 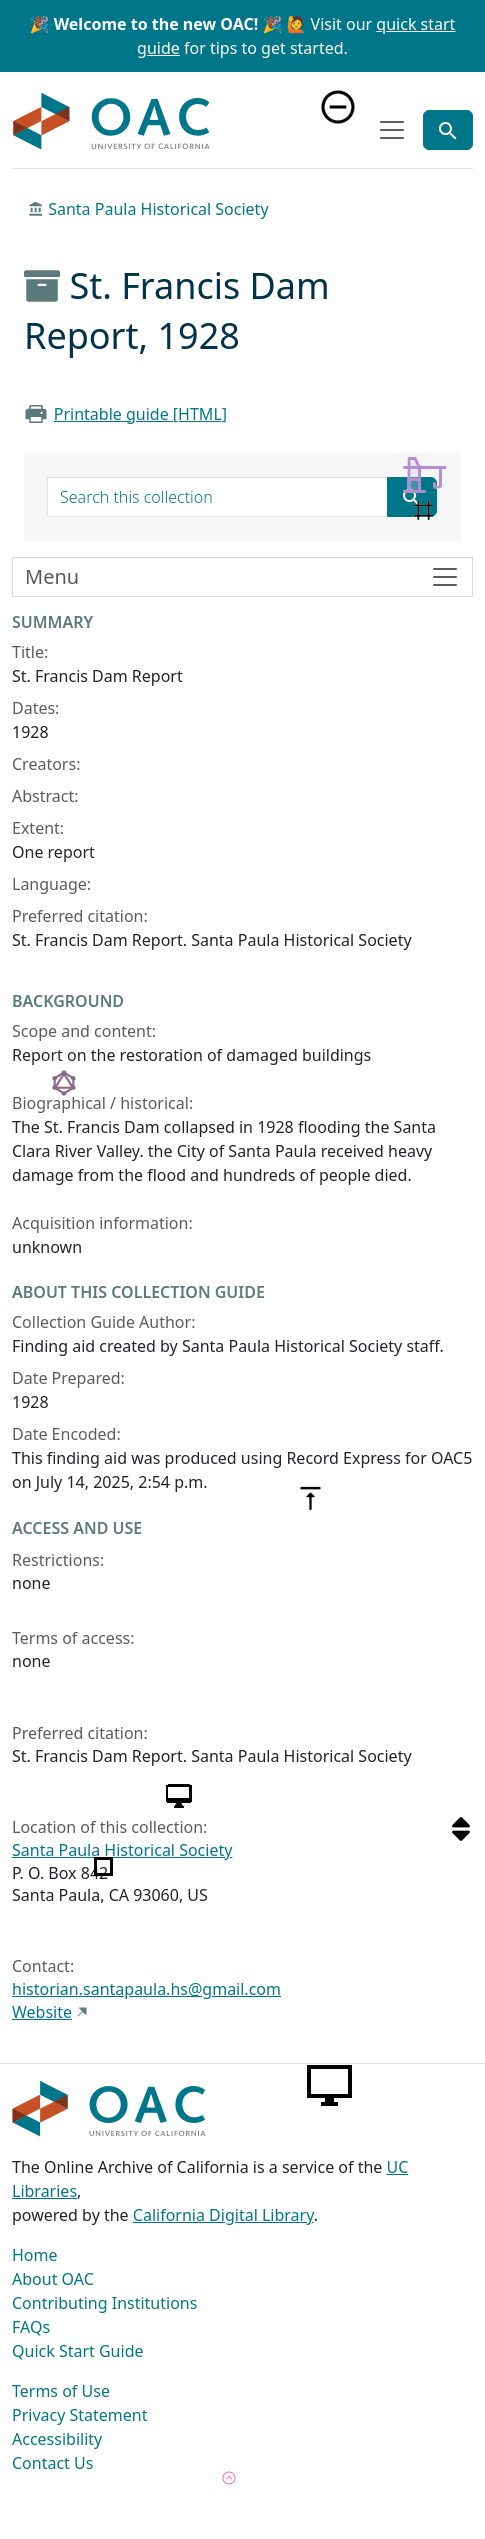 What do you see at coordinates (64, 1083) in the screenshot?
I see `indicates GraphQL API integration` at bounding box center [64, 1083].